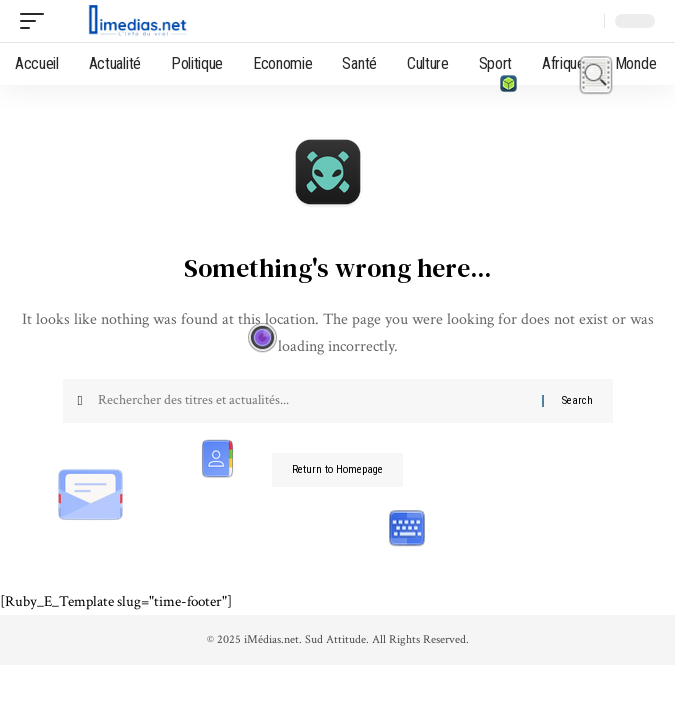  What do you see at coordinates (262, 337) in the screenshot?
I see `open the camera app` at bounding box center [262, 337].